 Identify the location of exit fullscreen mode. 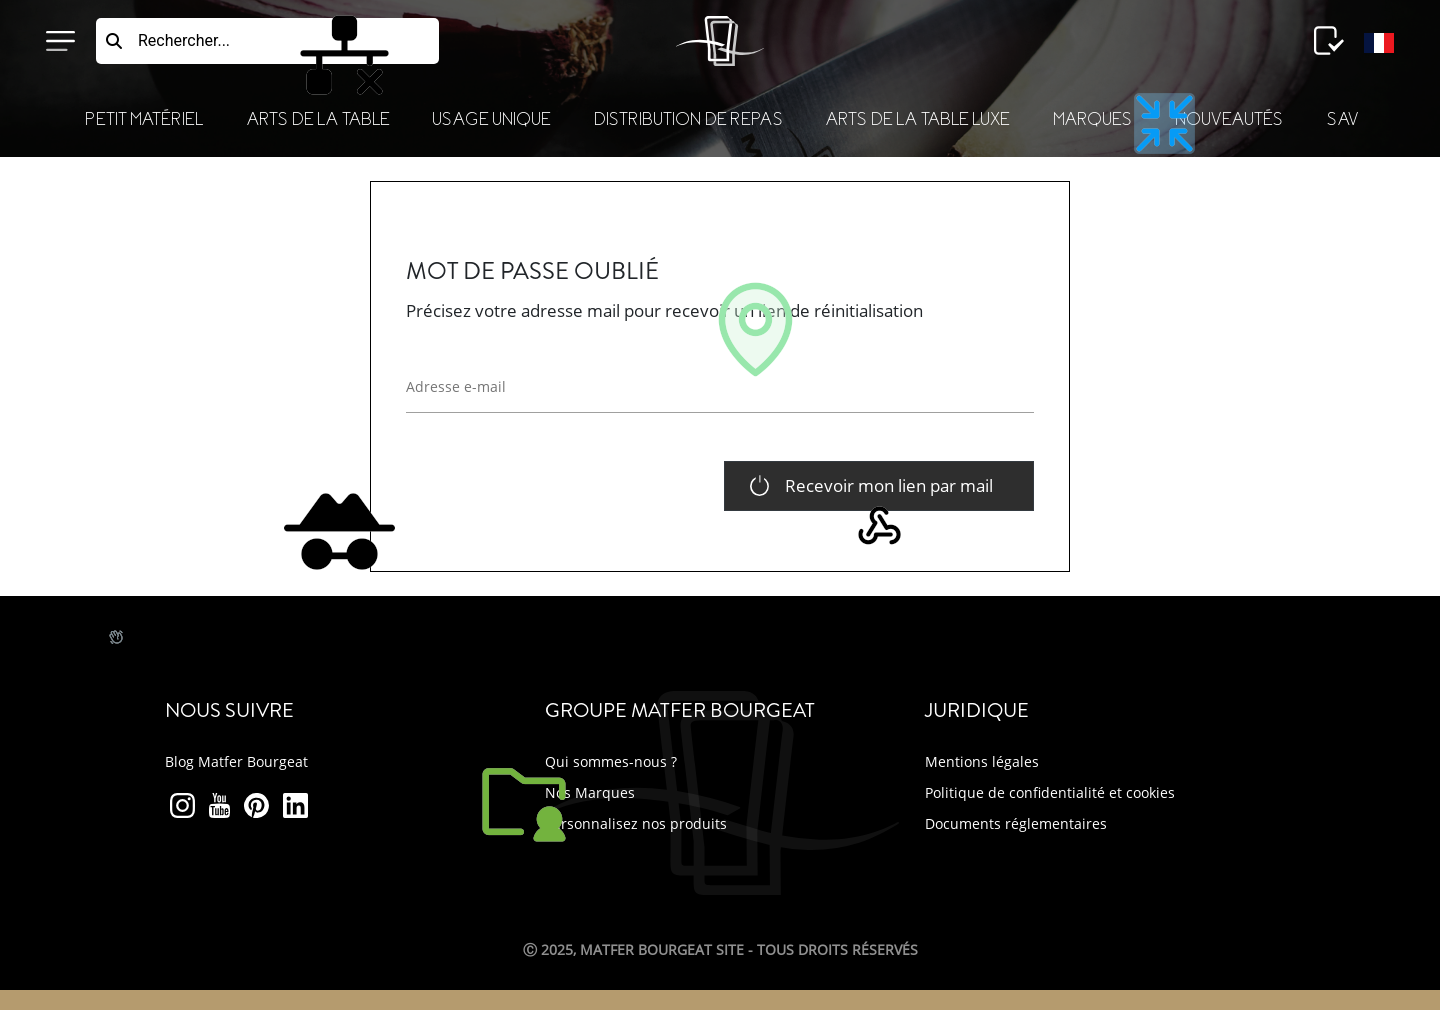
(1164, 123).